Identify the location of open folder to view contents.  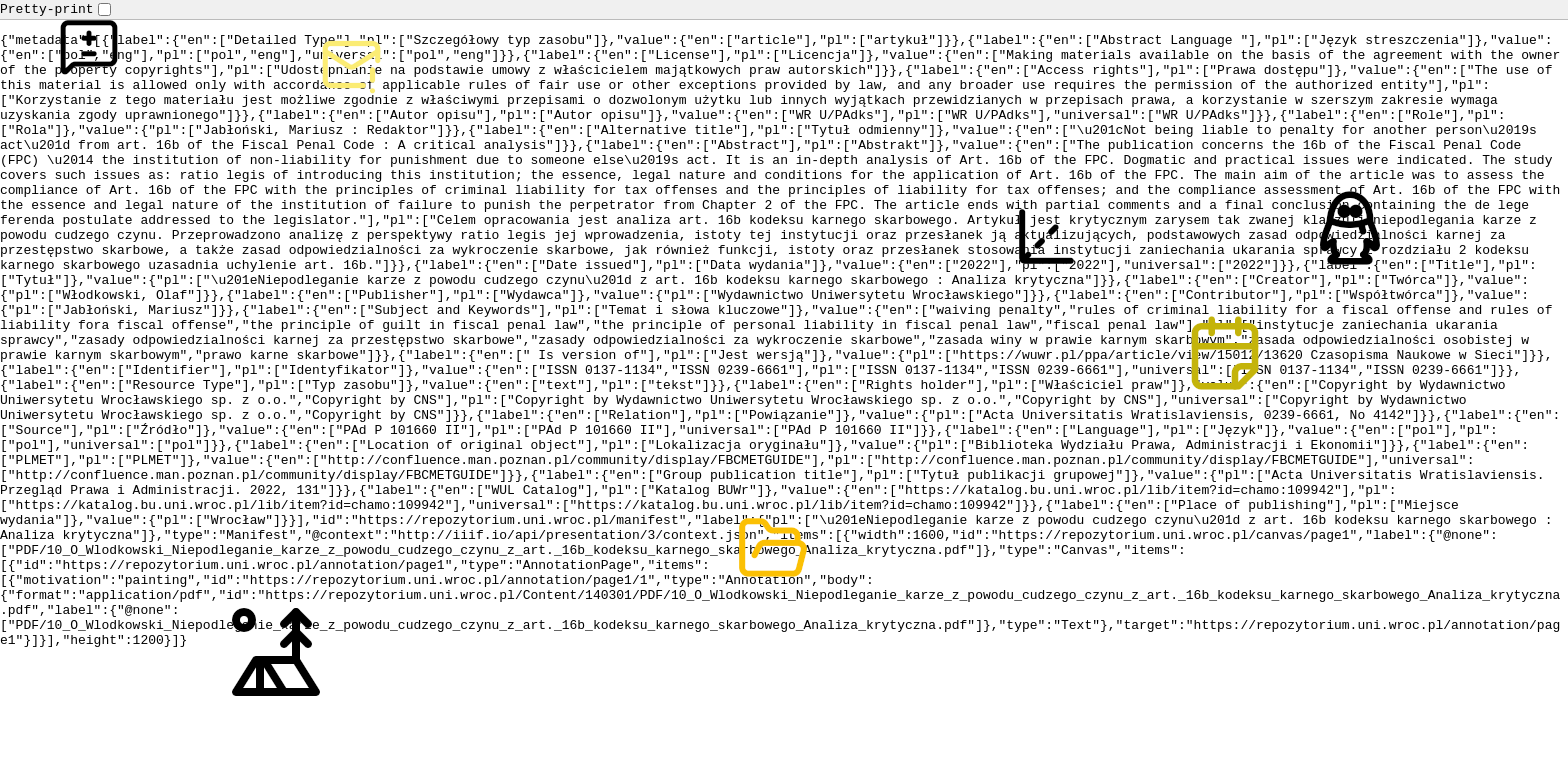
(773, 549).